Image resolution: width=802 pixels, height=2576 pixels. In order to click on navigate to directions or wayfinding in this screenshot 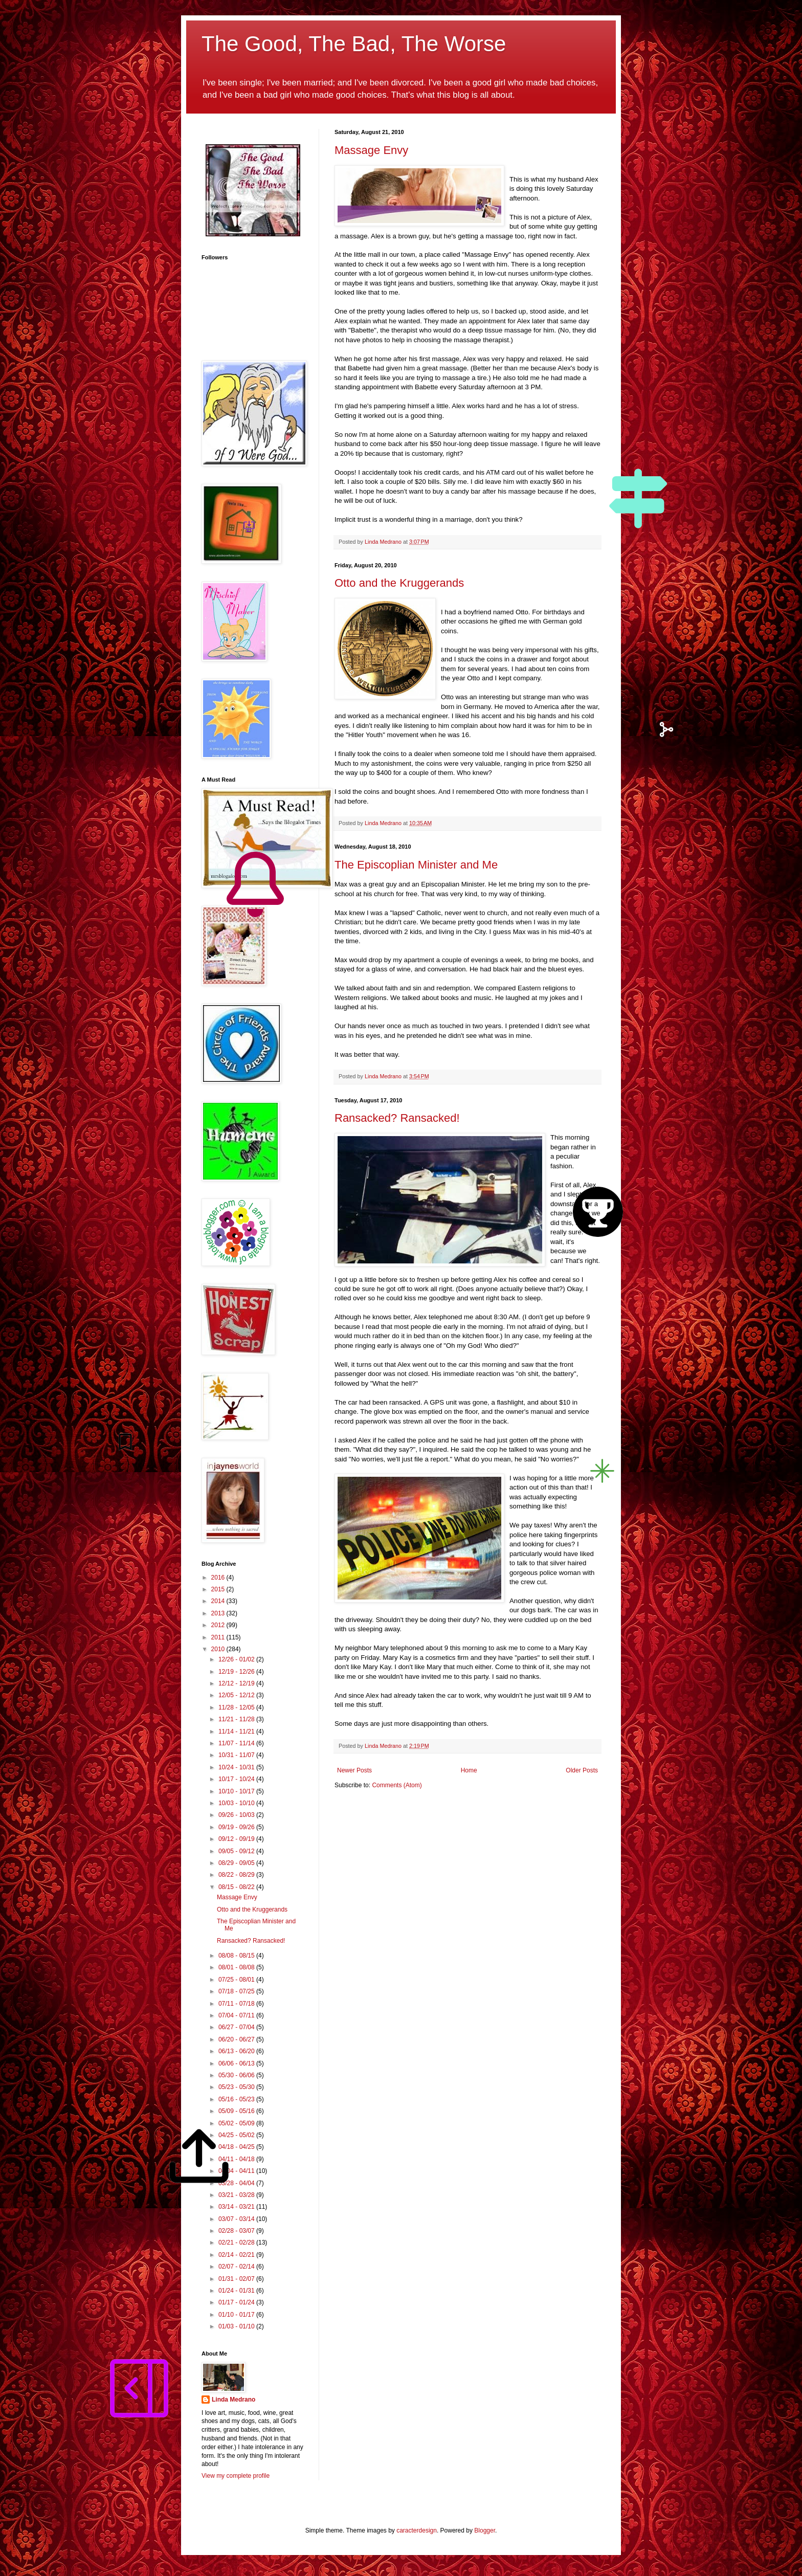, I will do `click(638, 498)`.